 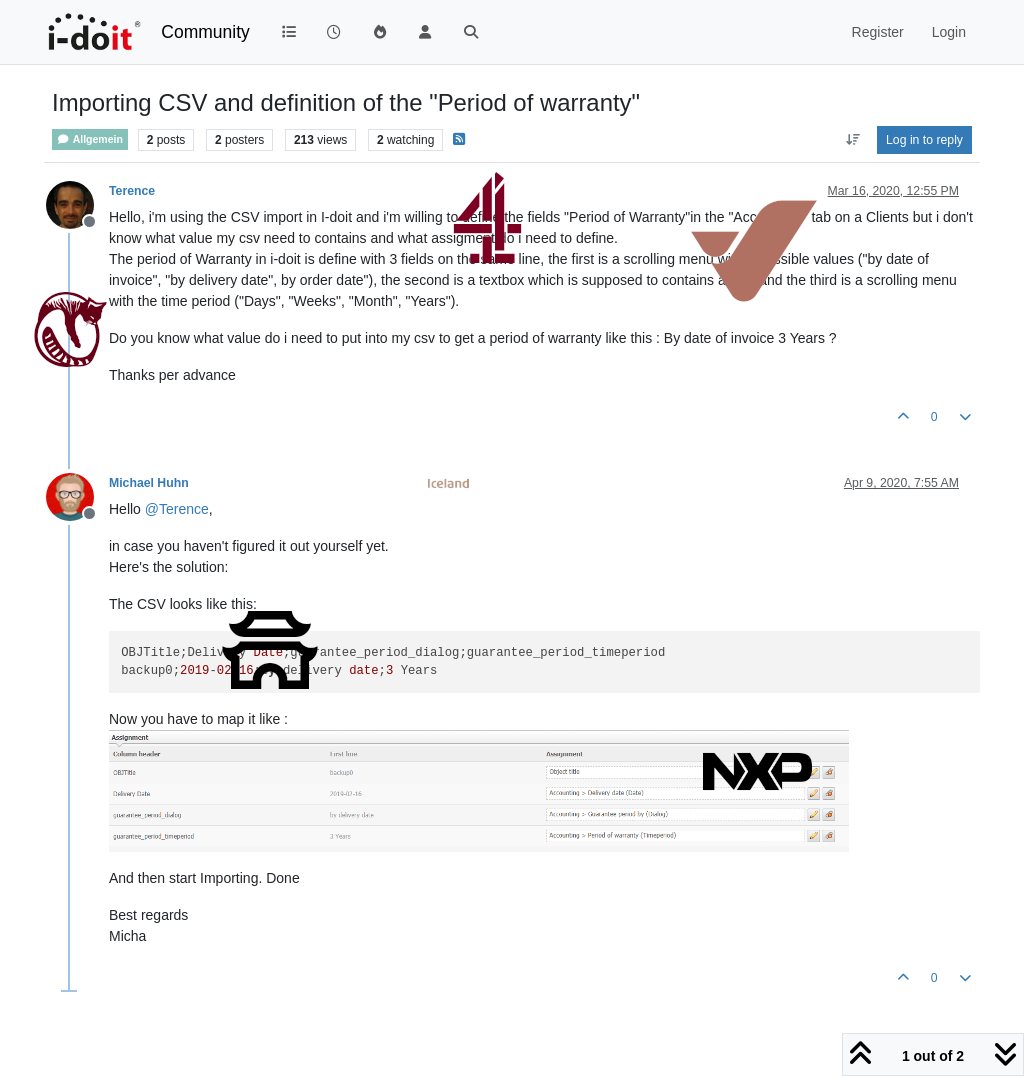 What do you see at coordinates (754, 251) in the screenshot?
I see `voip.ms logo` at bounding box center [754, 251].